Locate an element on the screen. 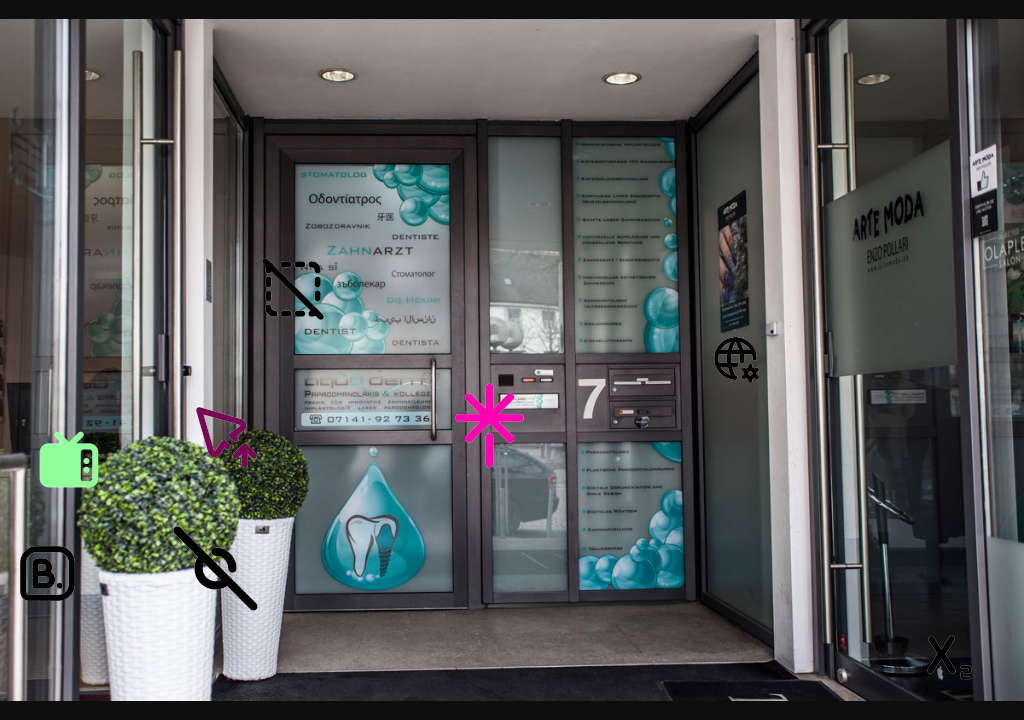  scroll to top of page is located at coordinates (223, 434).